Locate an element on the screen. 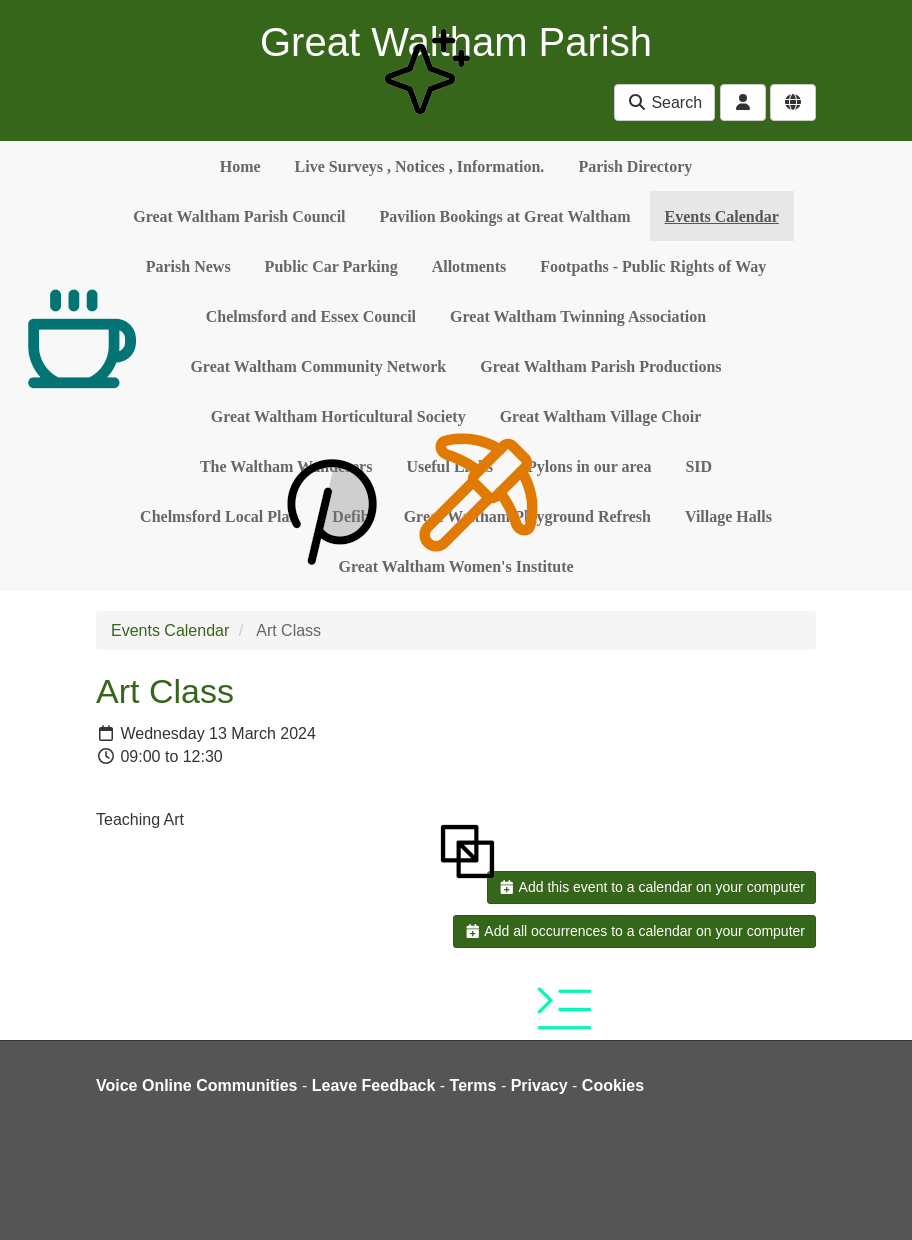 The width and height of the screenshot is (912, 1240). intersect or merge two layers is located at coordinates (467, 851).